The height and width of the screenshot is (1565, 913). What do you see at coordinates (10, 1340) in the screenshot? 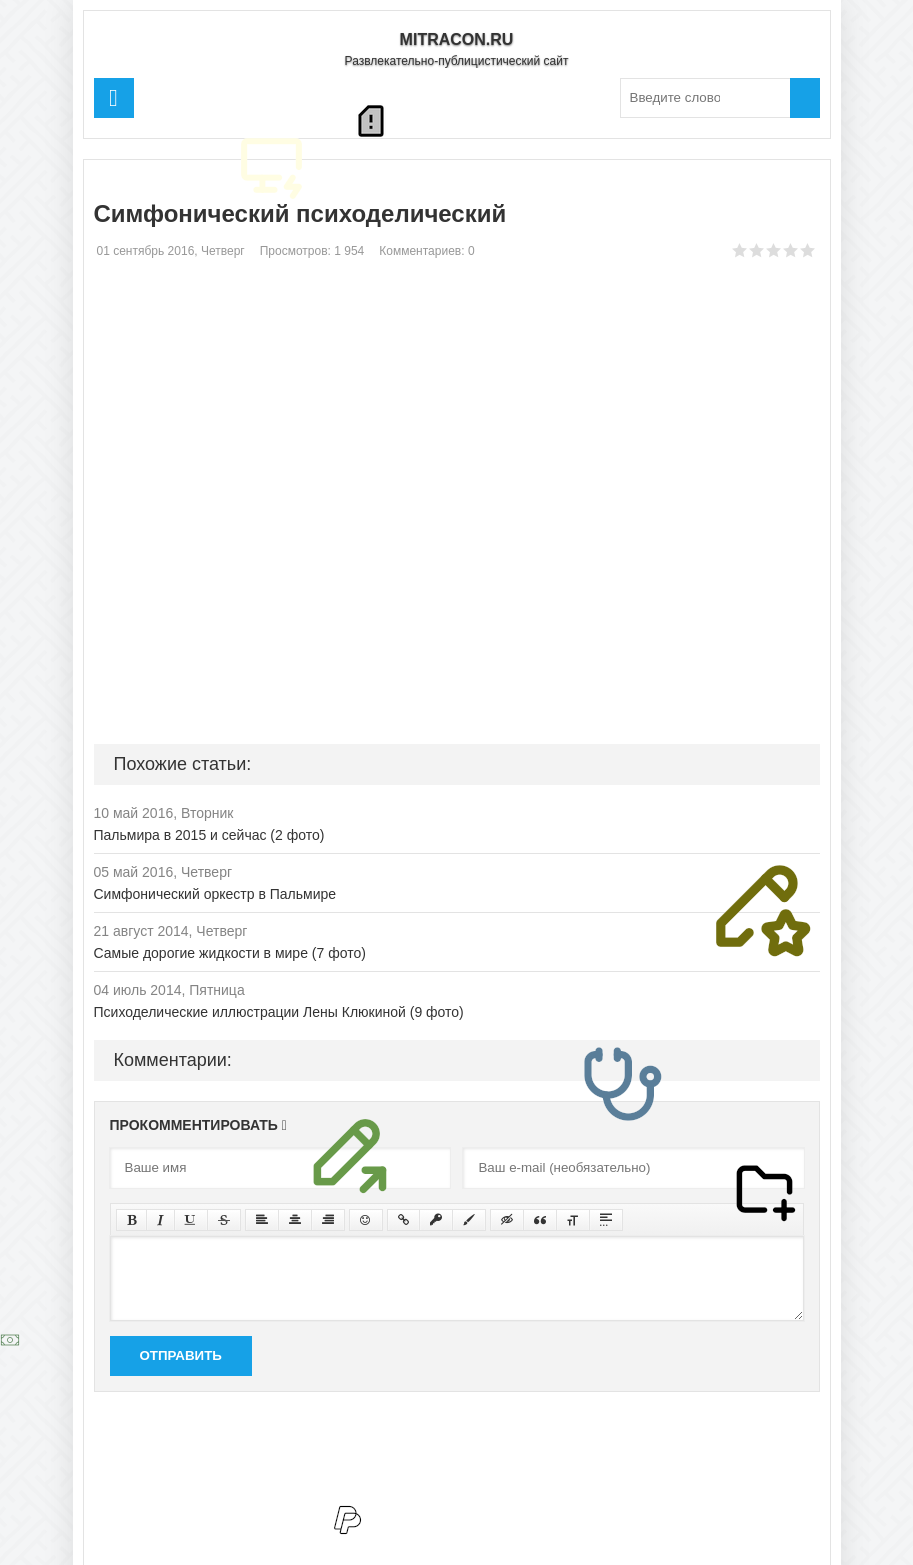
I see `view your balance or funds` at bounding box center [10, 1340].